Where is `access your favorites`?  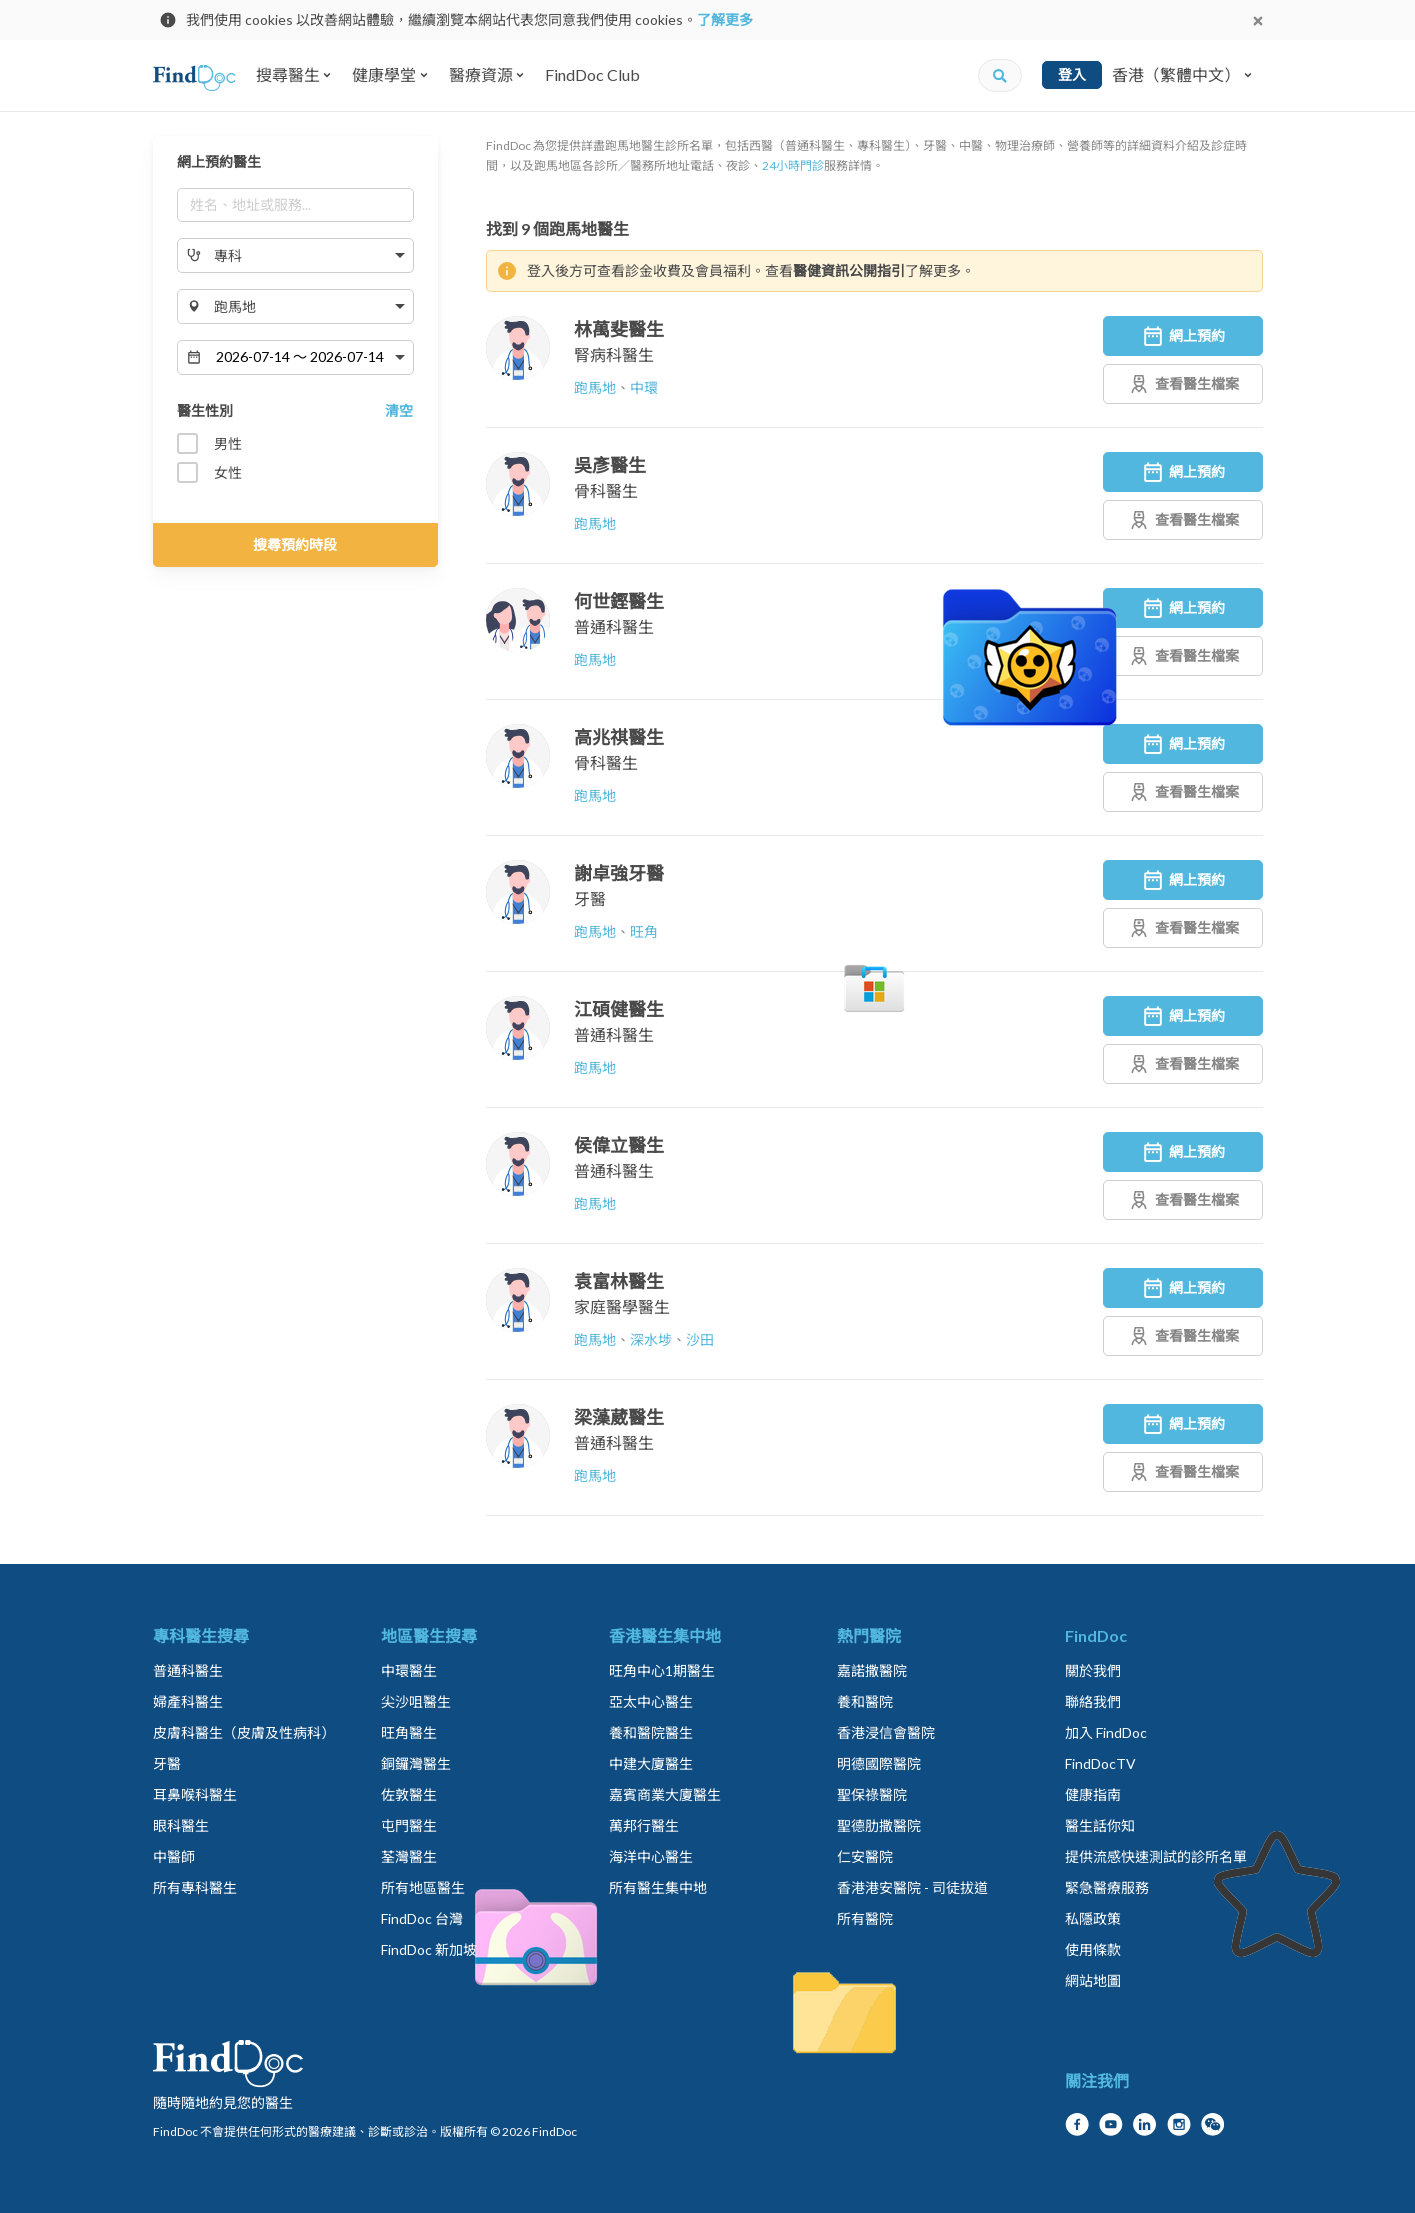 access your favorites is located at coordinates (1277, 1894).